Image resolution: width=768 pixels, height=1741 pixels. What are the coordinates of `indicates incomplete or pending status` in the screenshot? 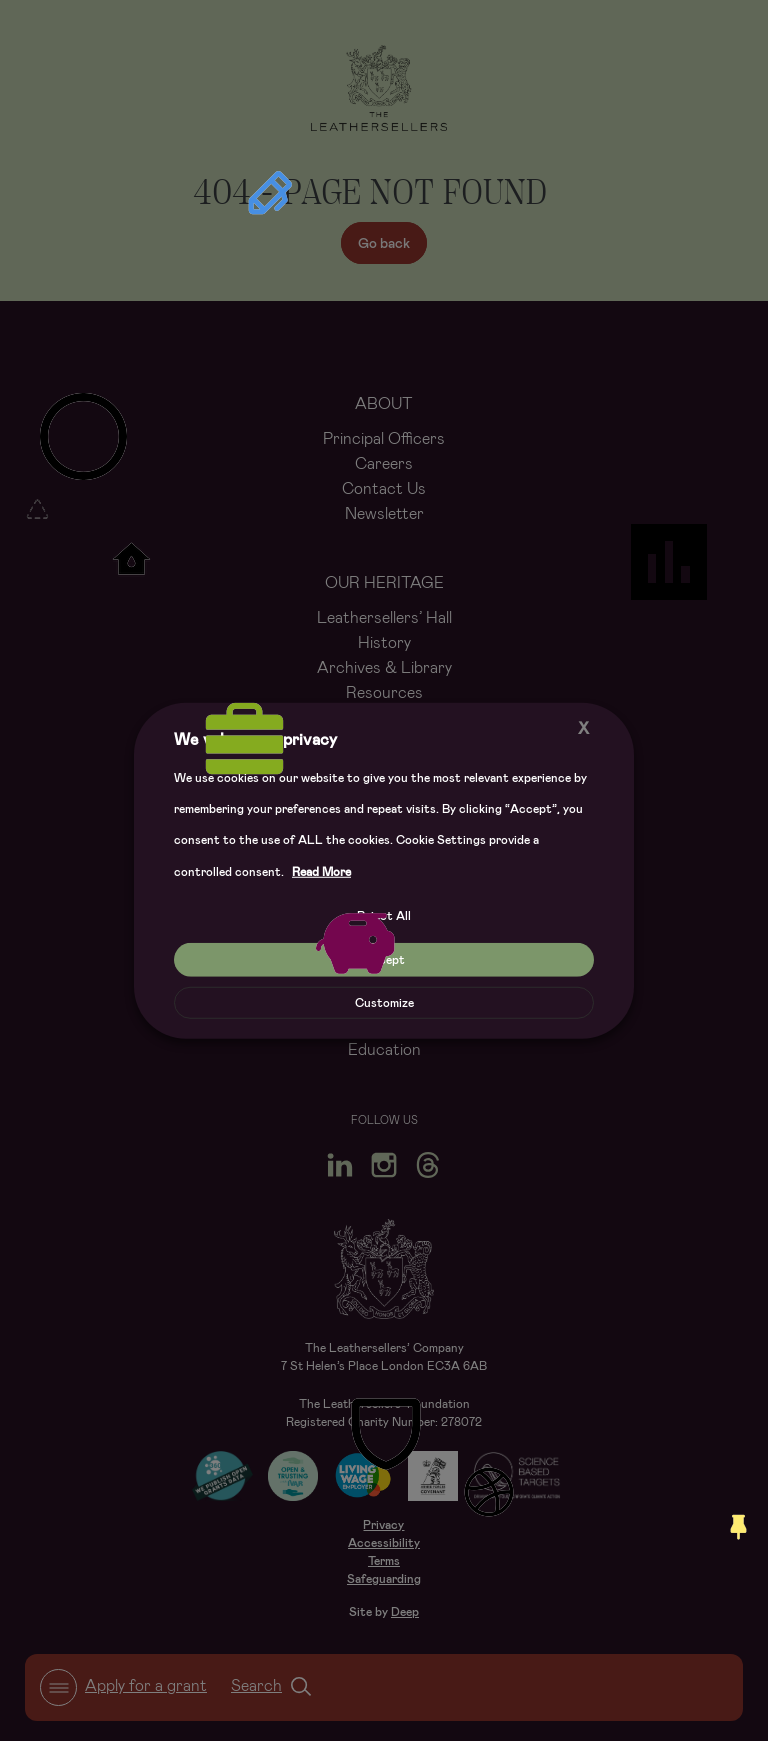 It's located at (37, 509).